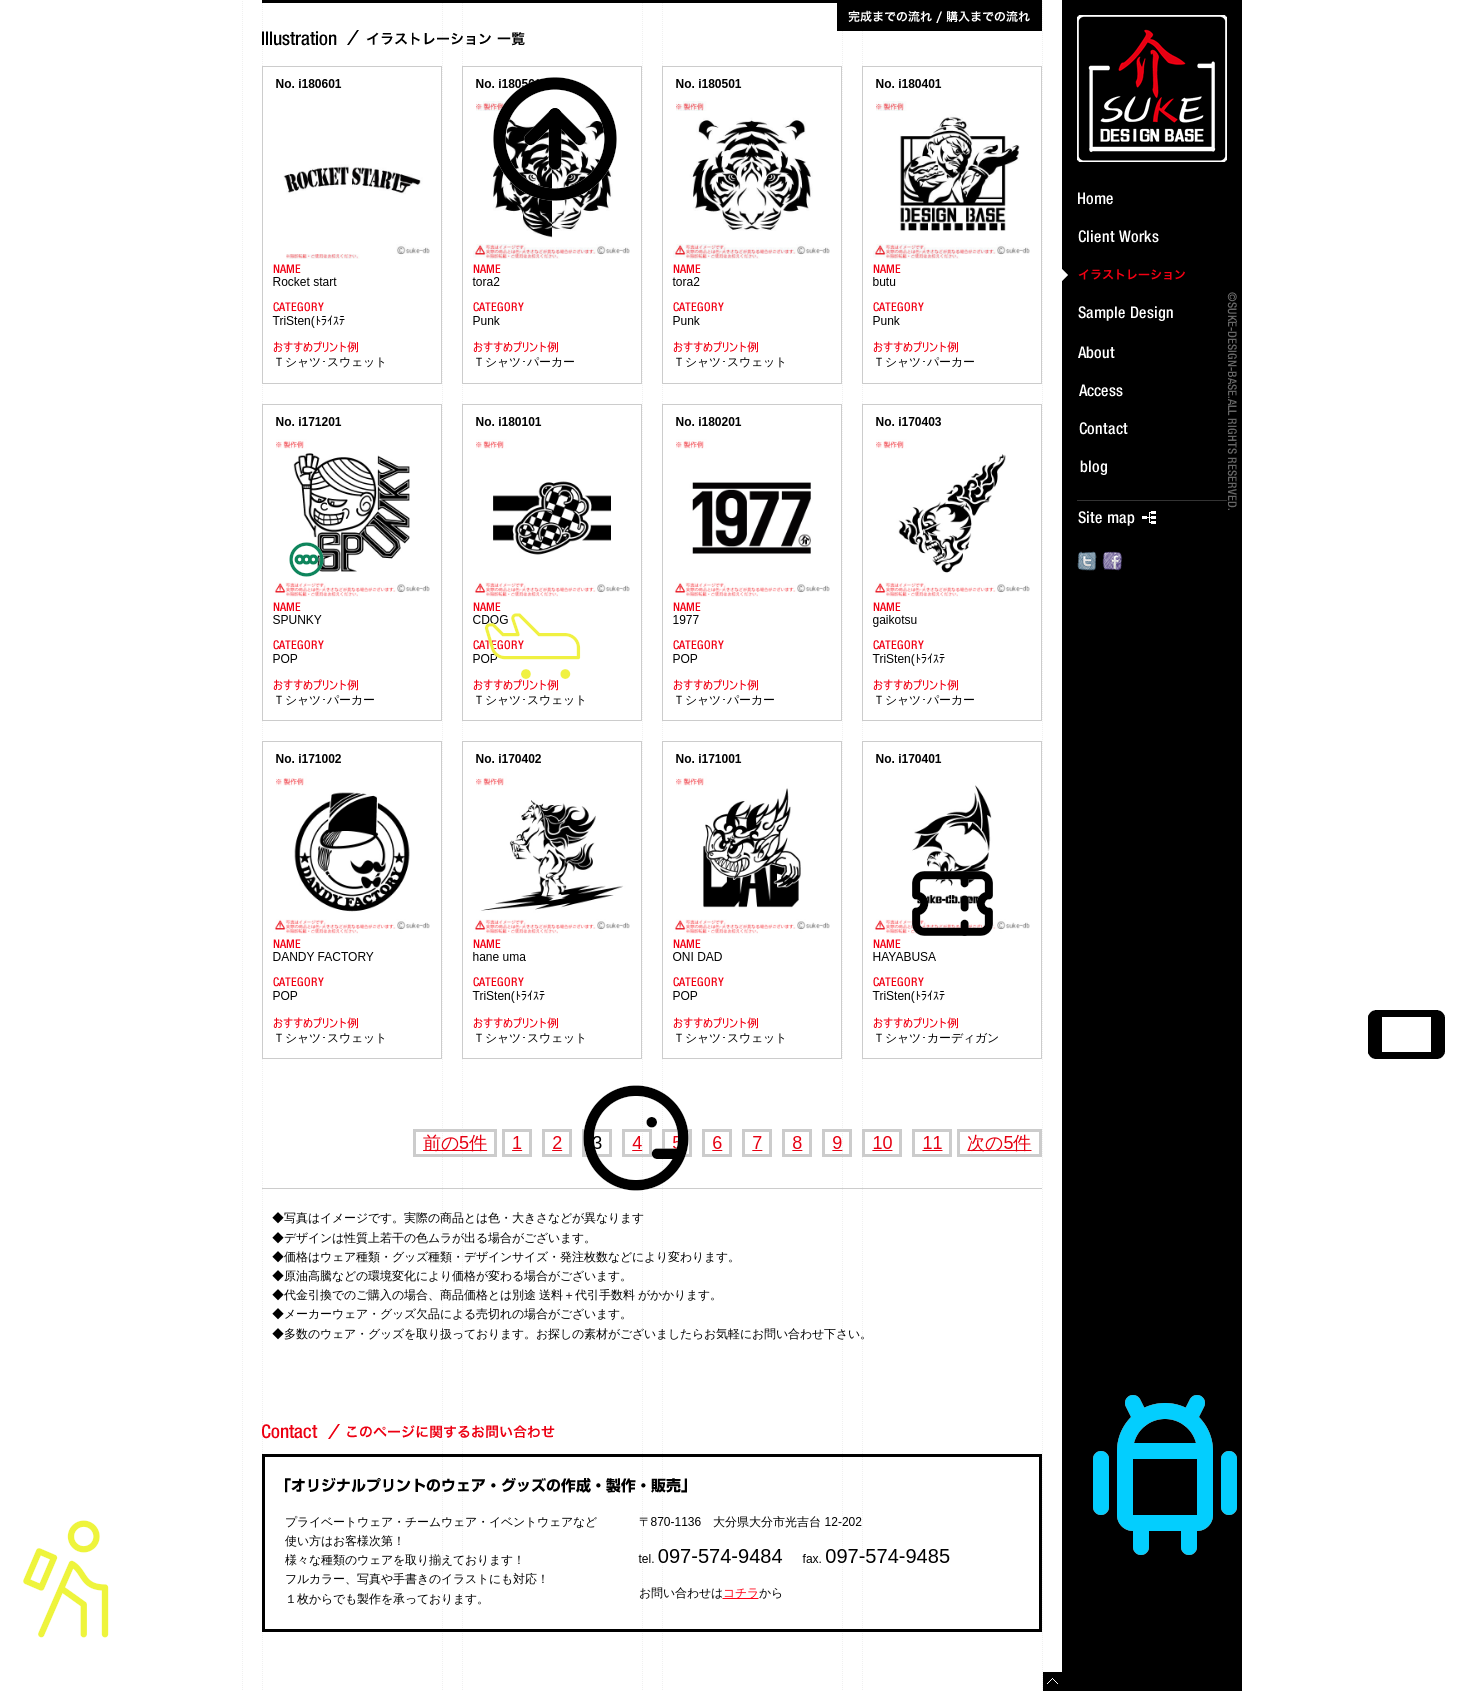 This screenshot has height=1691, width=1483. What do you see at coordinates (555, 139) in the screenshot?
I see `scroll to top of page` at bounding box center [555, 139].